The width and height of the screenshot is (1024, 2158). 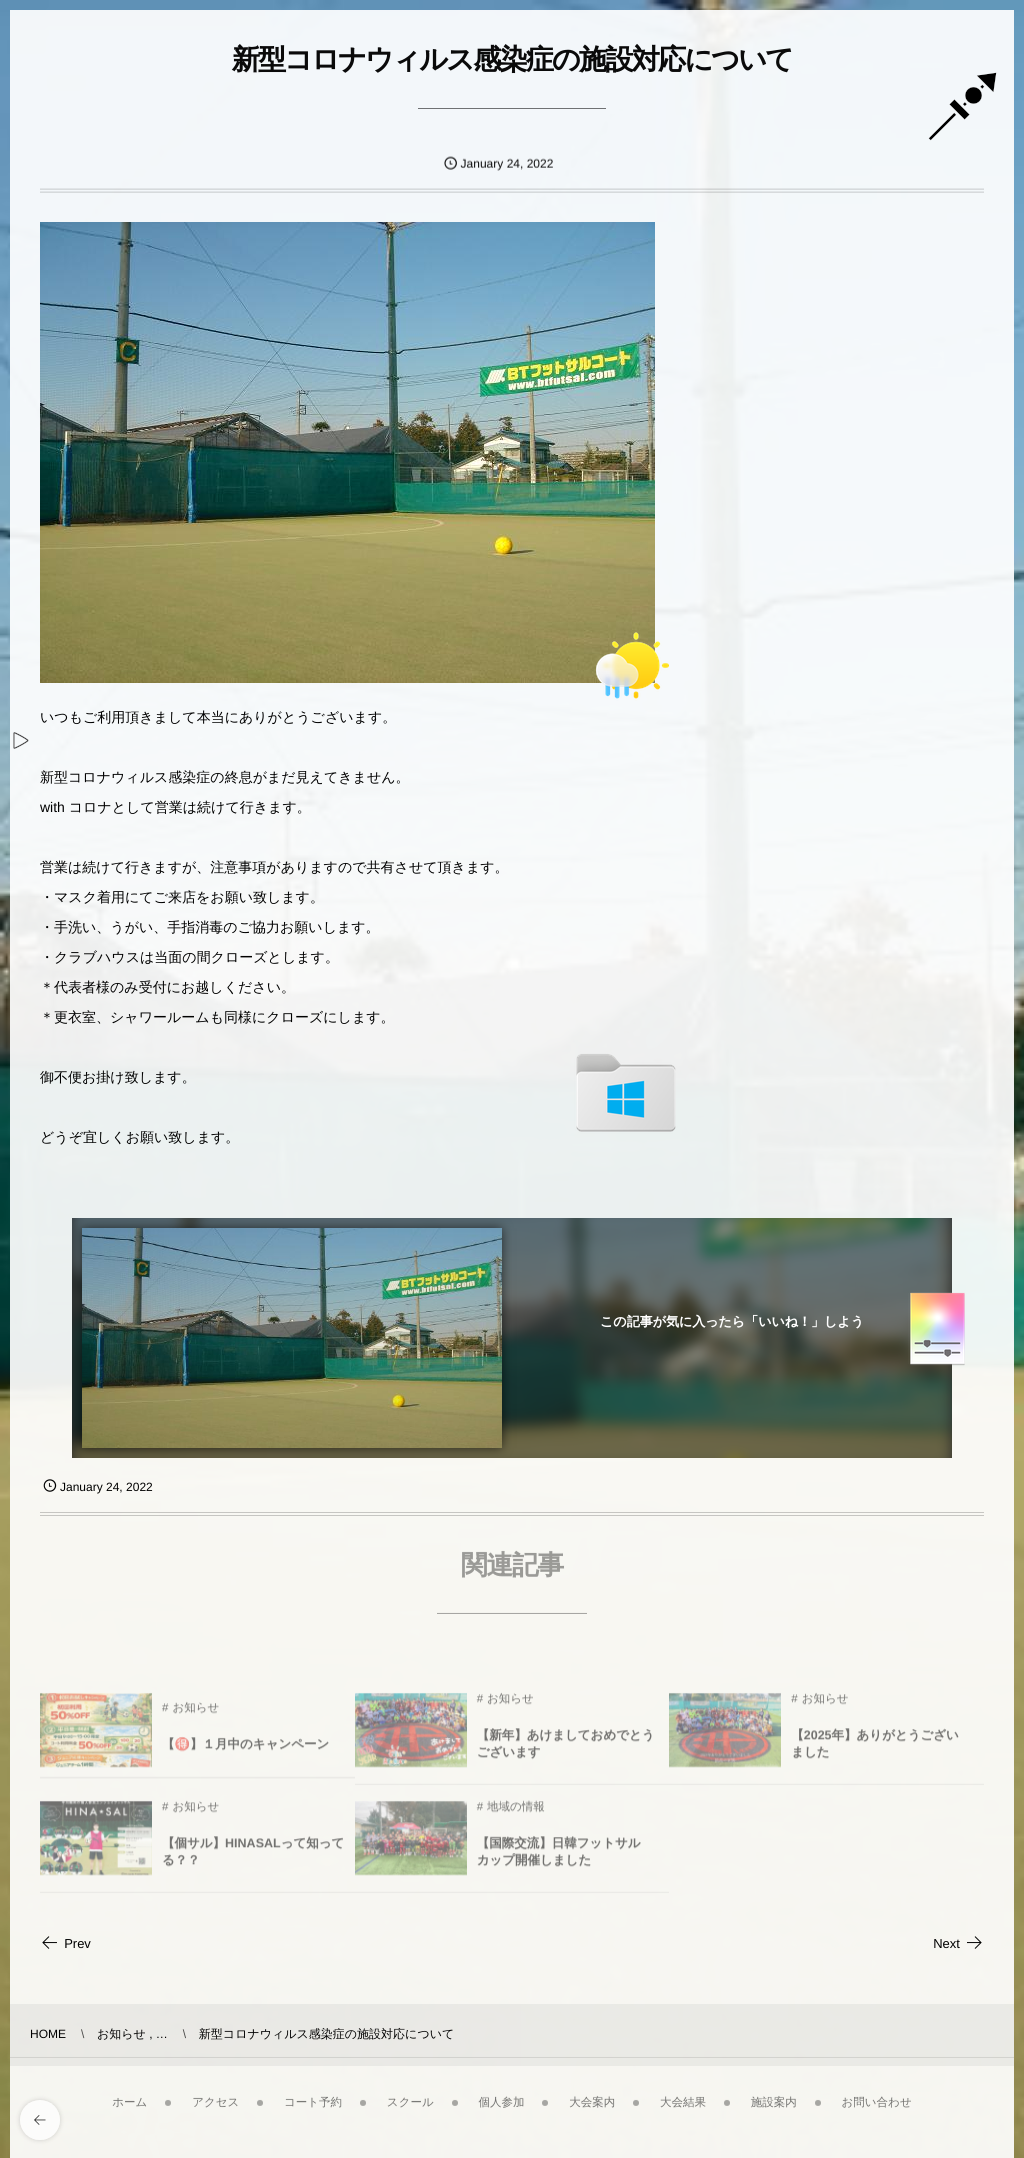 What do you see at coordinates (20, 740) in the screenshot?
I see `play media content` at bounding box center [20, 740].